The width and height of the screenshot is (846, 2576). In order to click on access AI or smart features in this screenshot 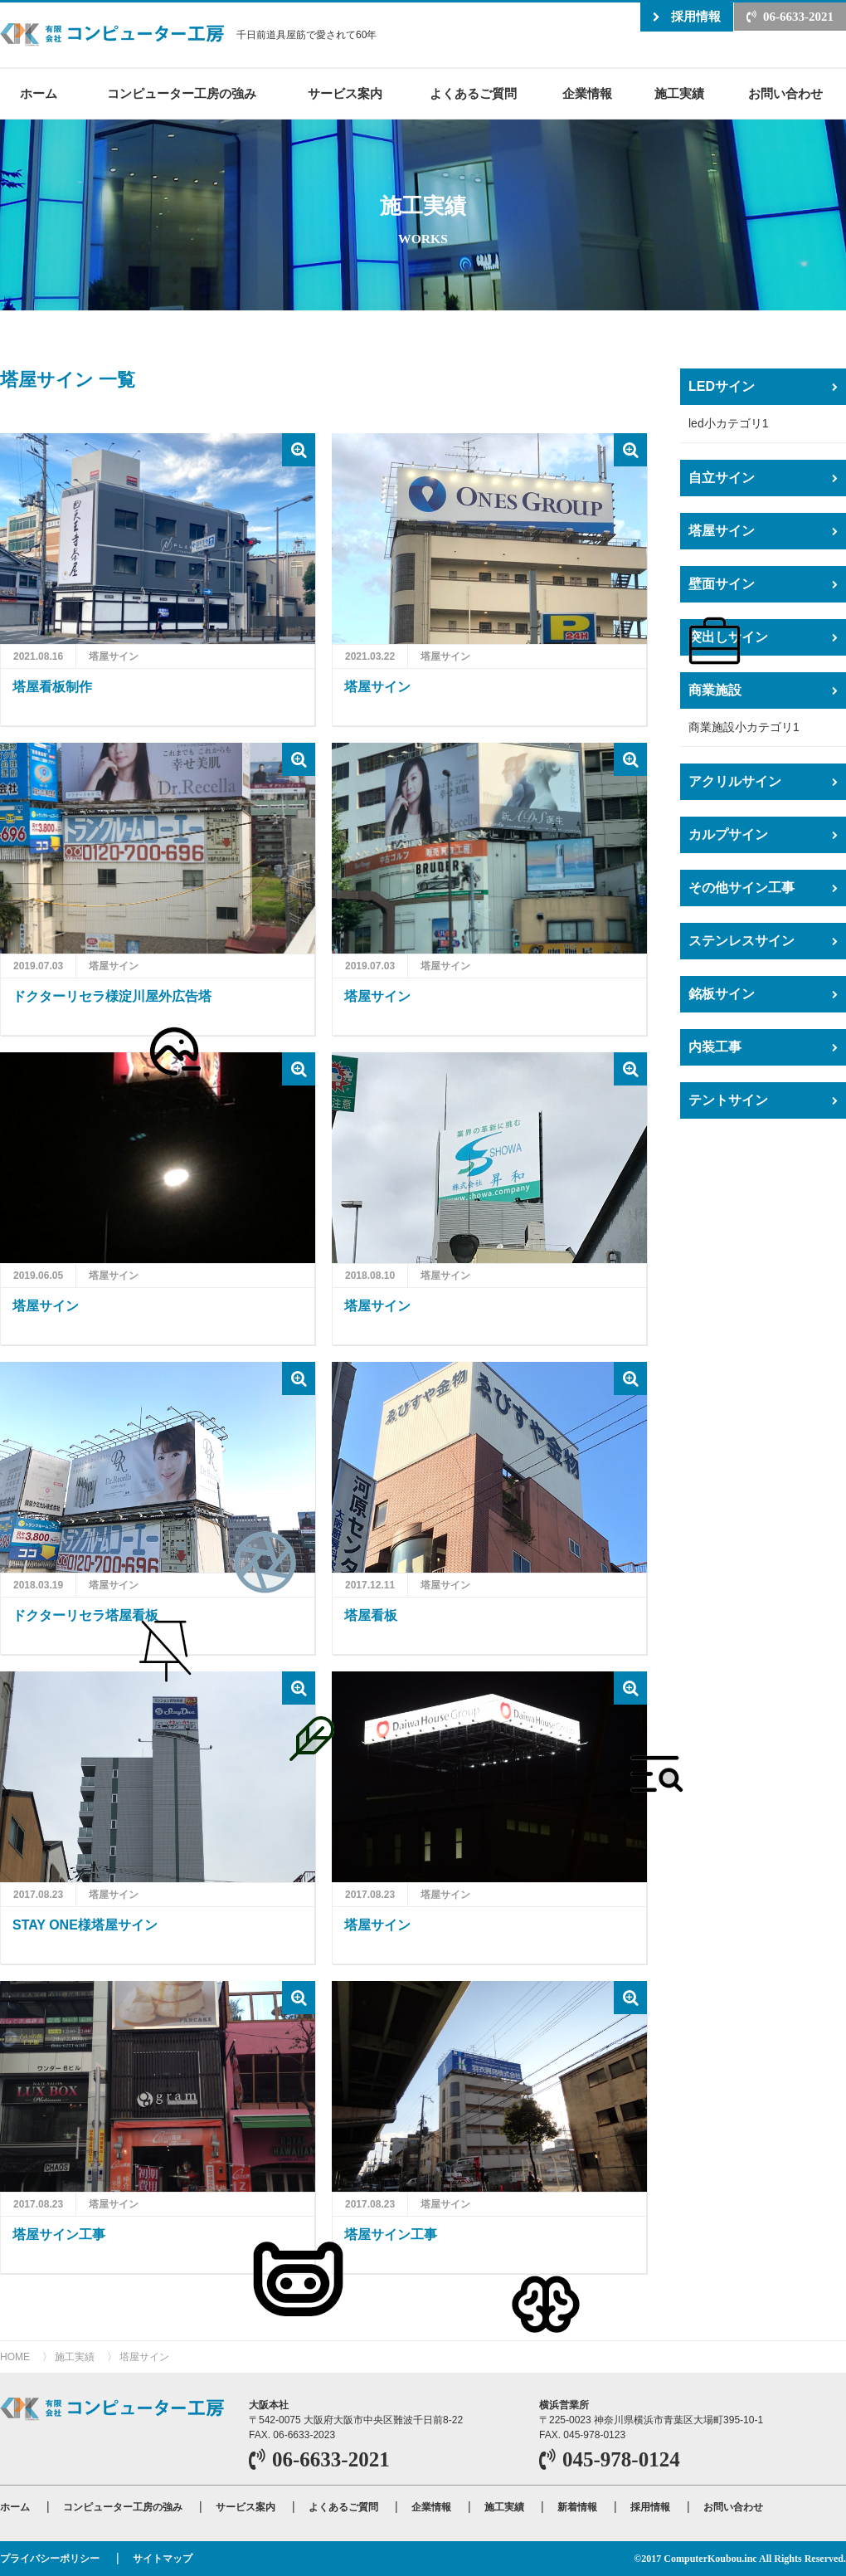, I will do `click(546, 2305)`.